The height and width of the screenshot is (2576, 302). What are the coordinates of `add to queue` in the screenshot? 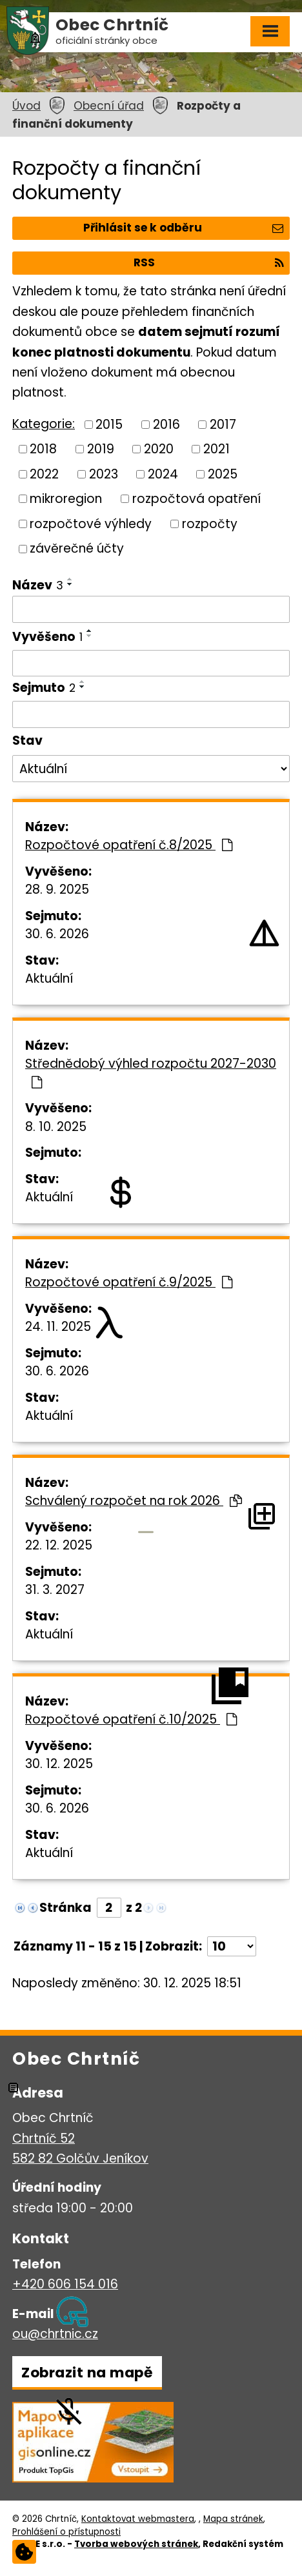 It's located at (261, 1516).